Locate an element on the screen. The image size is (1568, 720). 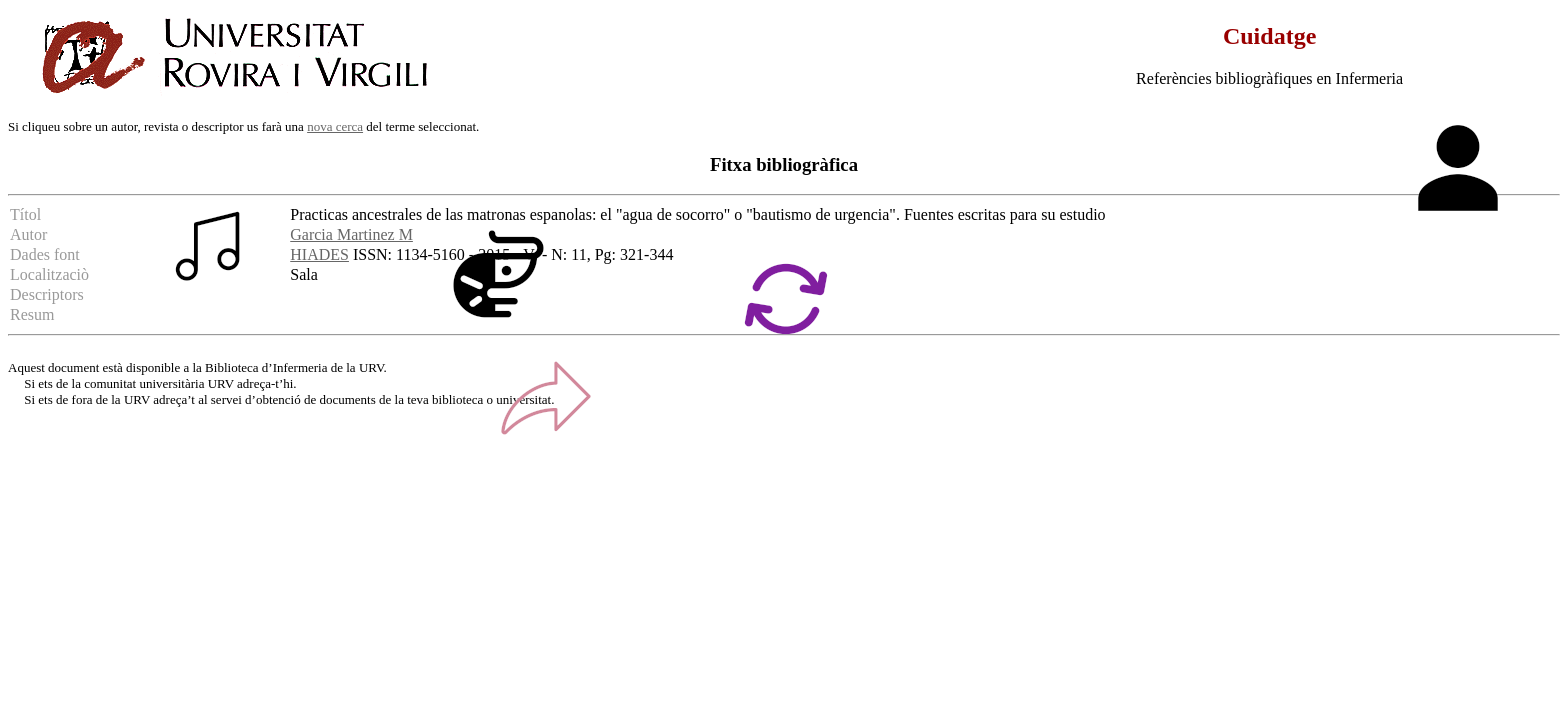
sync data across devices is located at coordinates (786, 299).